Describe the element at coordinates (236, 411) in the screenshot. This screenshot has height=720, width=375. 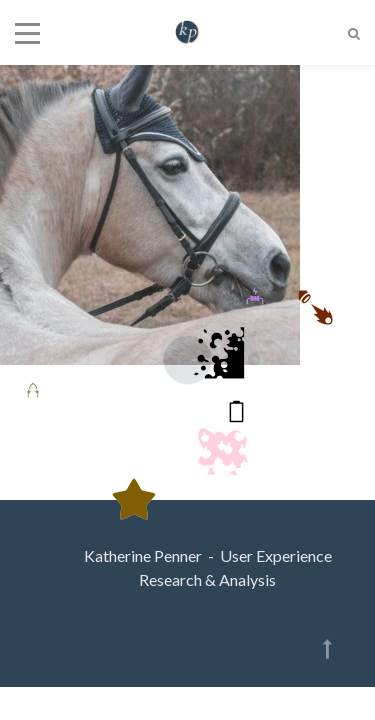
I see `indicates empty battery status` at that location.